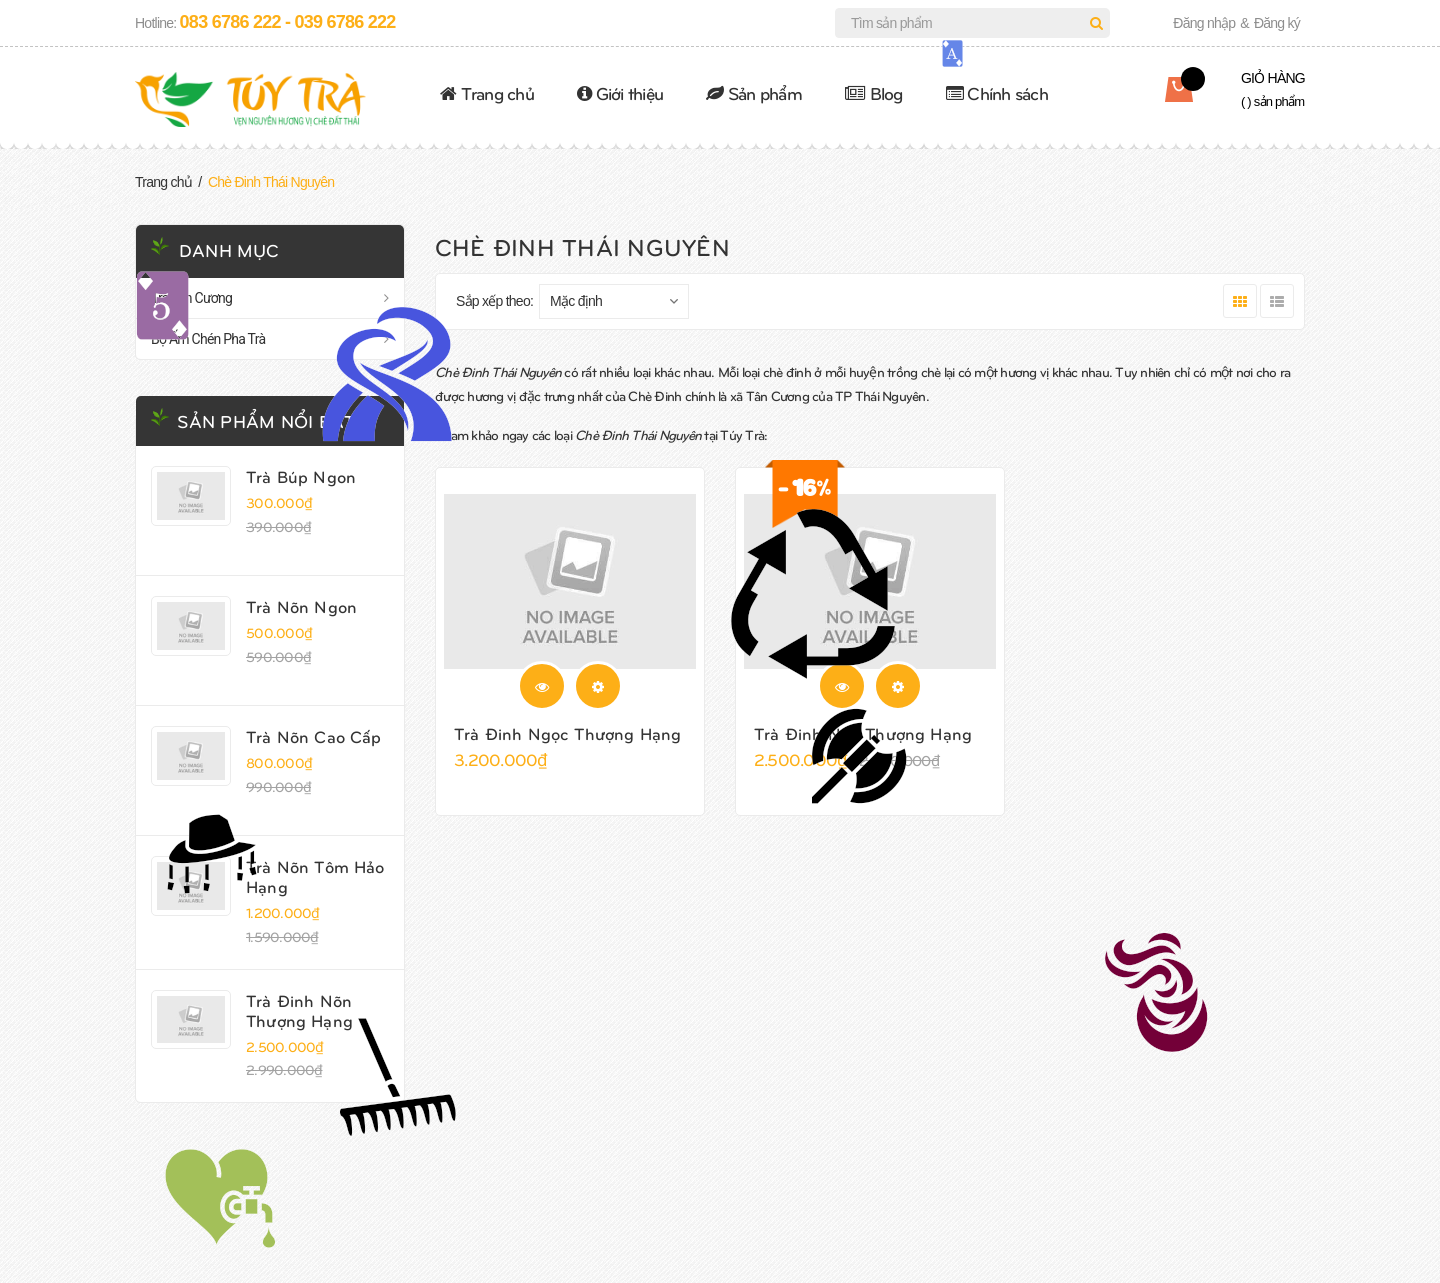  I want to click on incense or aromatherapy item in a game inventory, so click(1161, 993).